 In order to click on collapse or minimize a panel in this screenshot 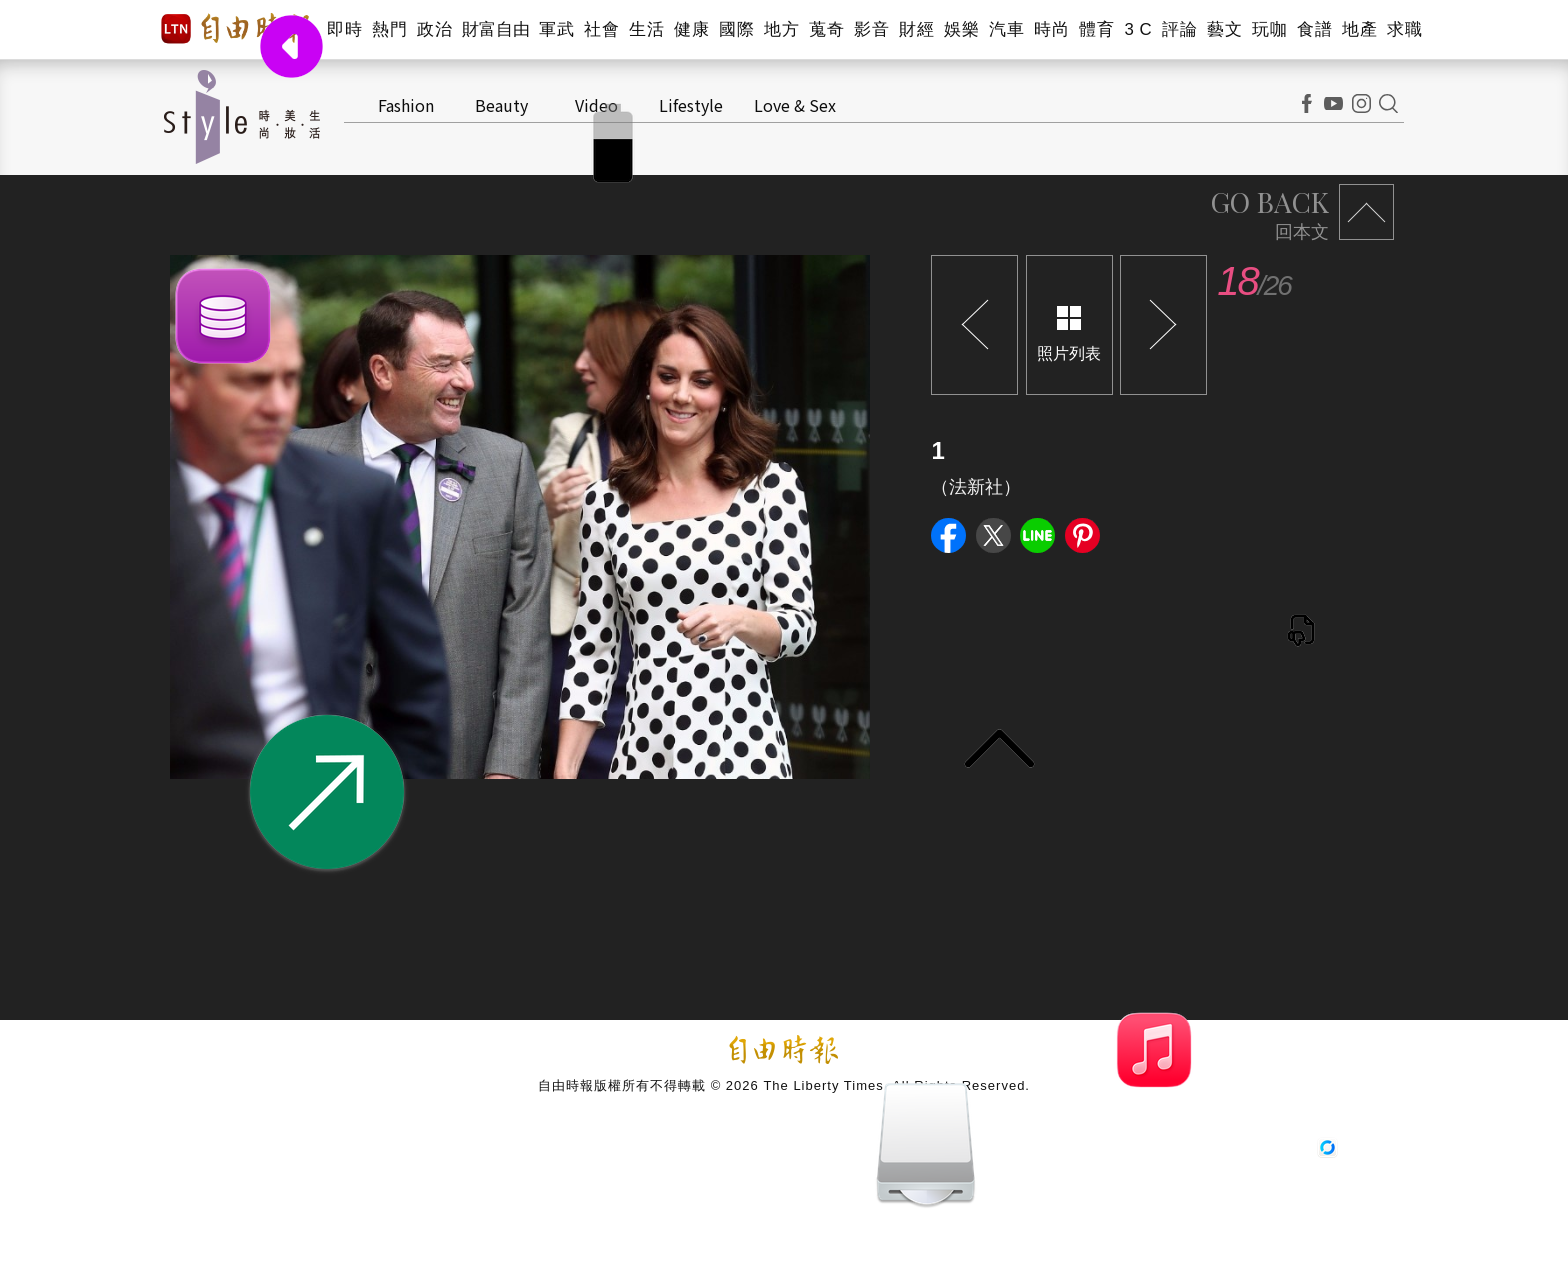, I will do `click(999, 767)`.